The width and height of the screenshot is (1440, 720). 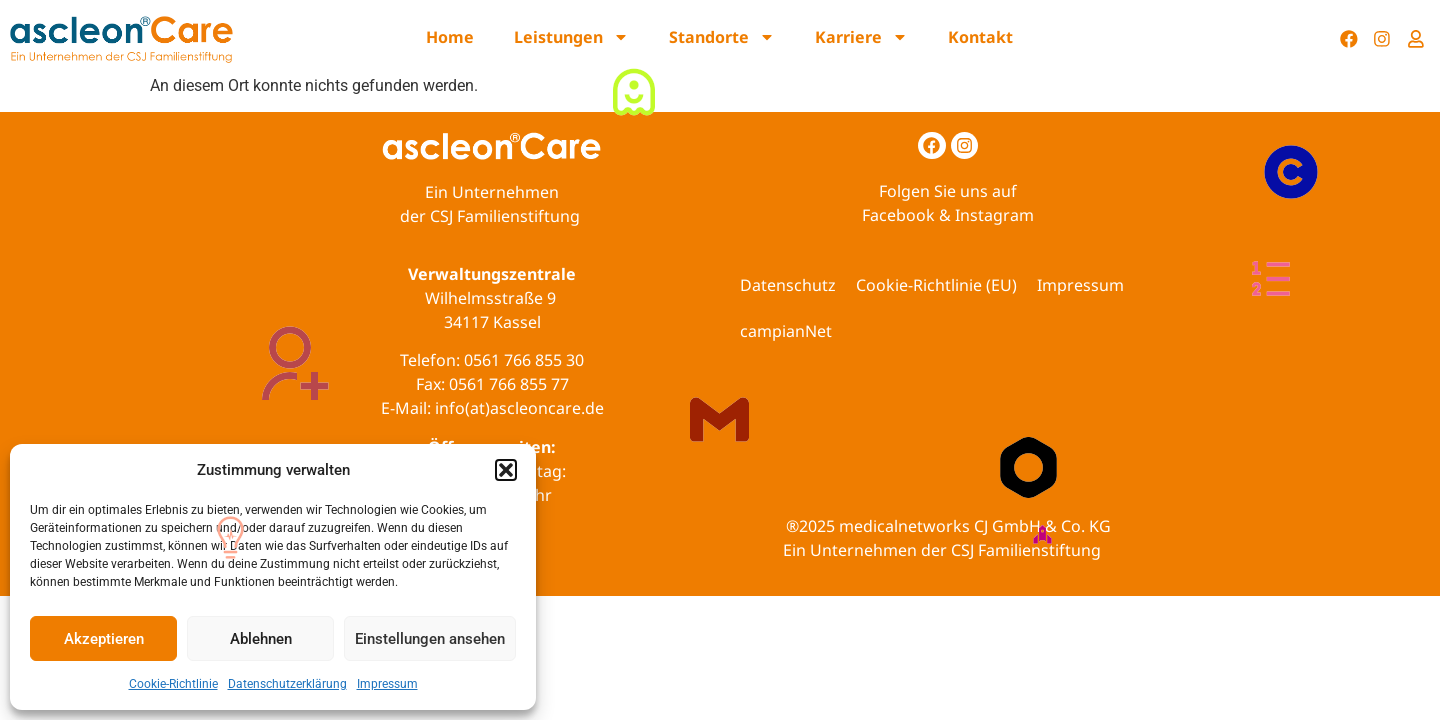 What do you see at coordinates (230, 537) in the screenshot?
I see `medapps healthcare technology logo` at bounding box center [230, 537].